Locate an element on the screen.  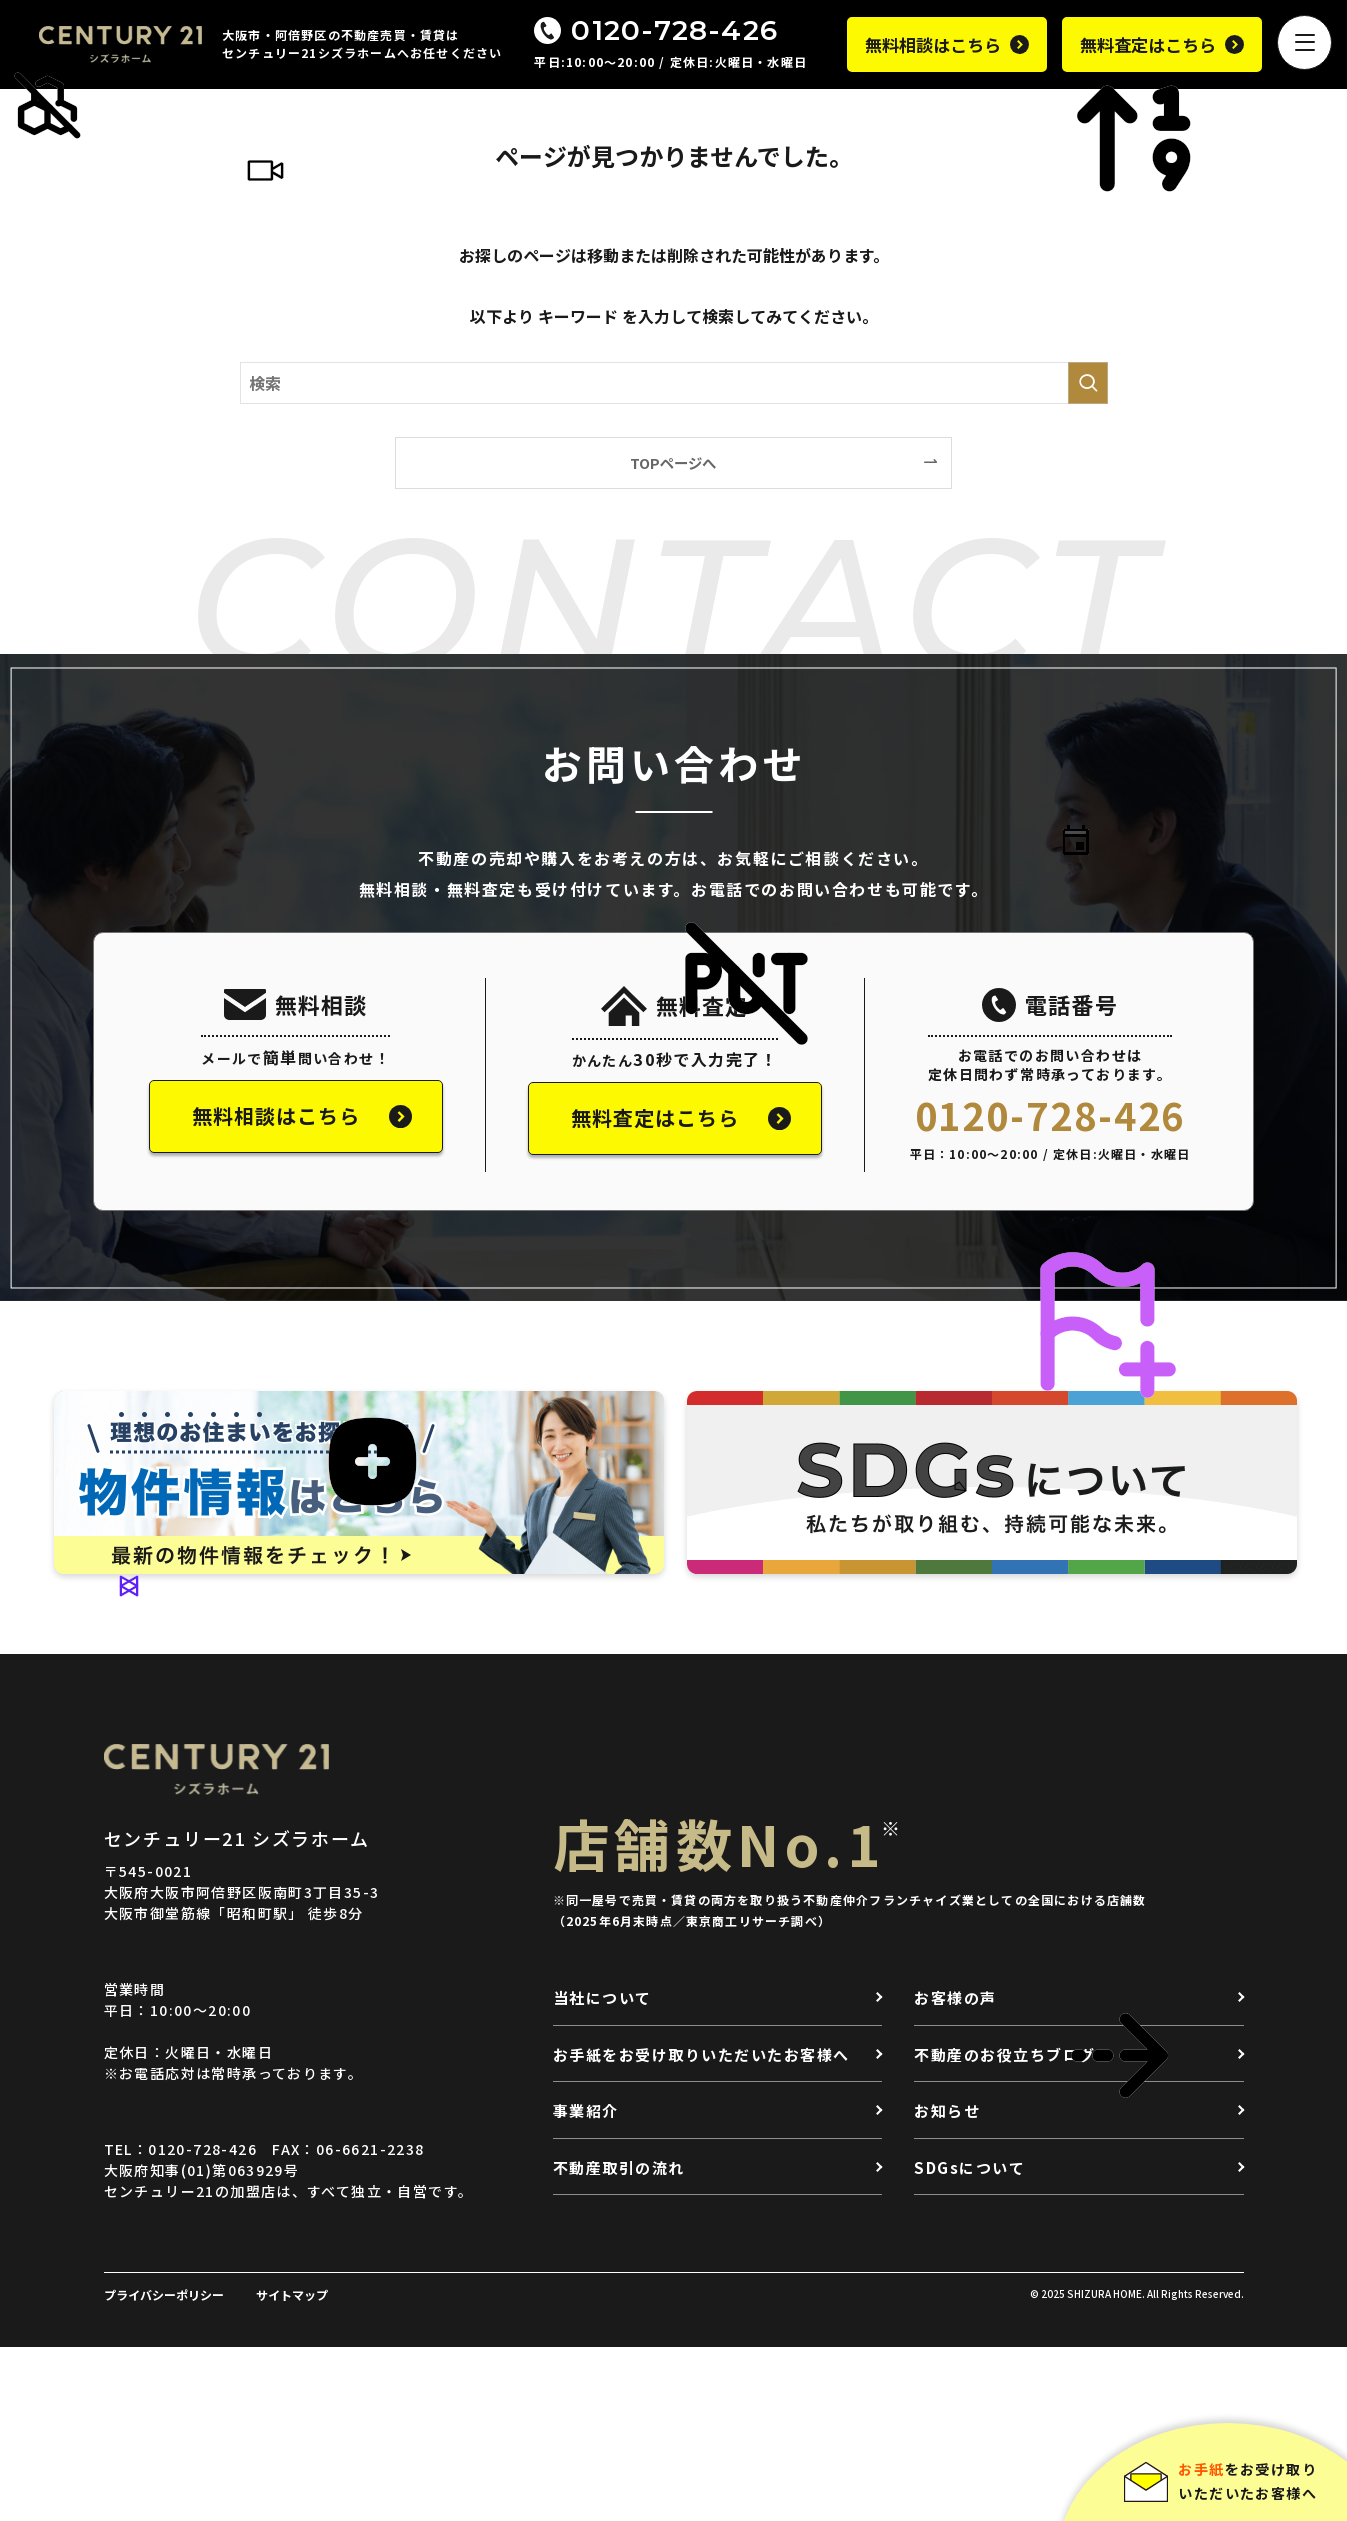
continue to the next step is located at coordinates (1119, 2055).